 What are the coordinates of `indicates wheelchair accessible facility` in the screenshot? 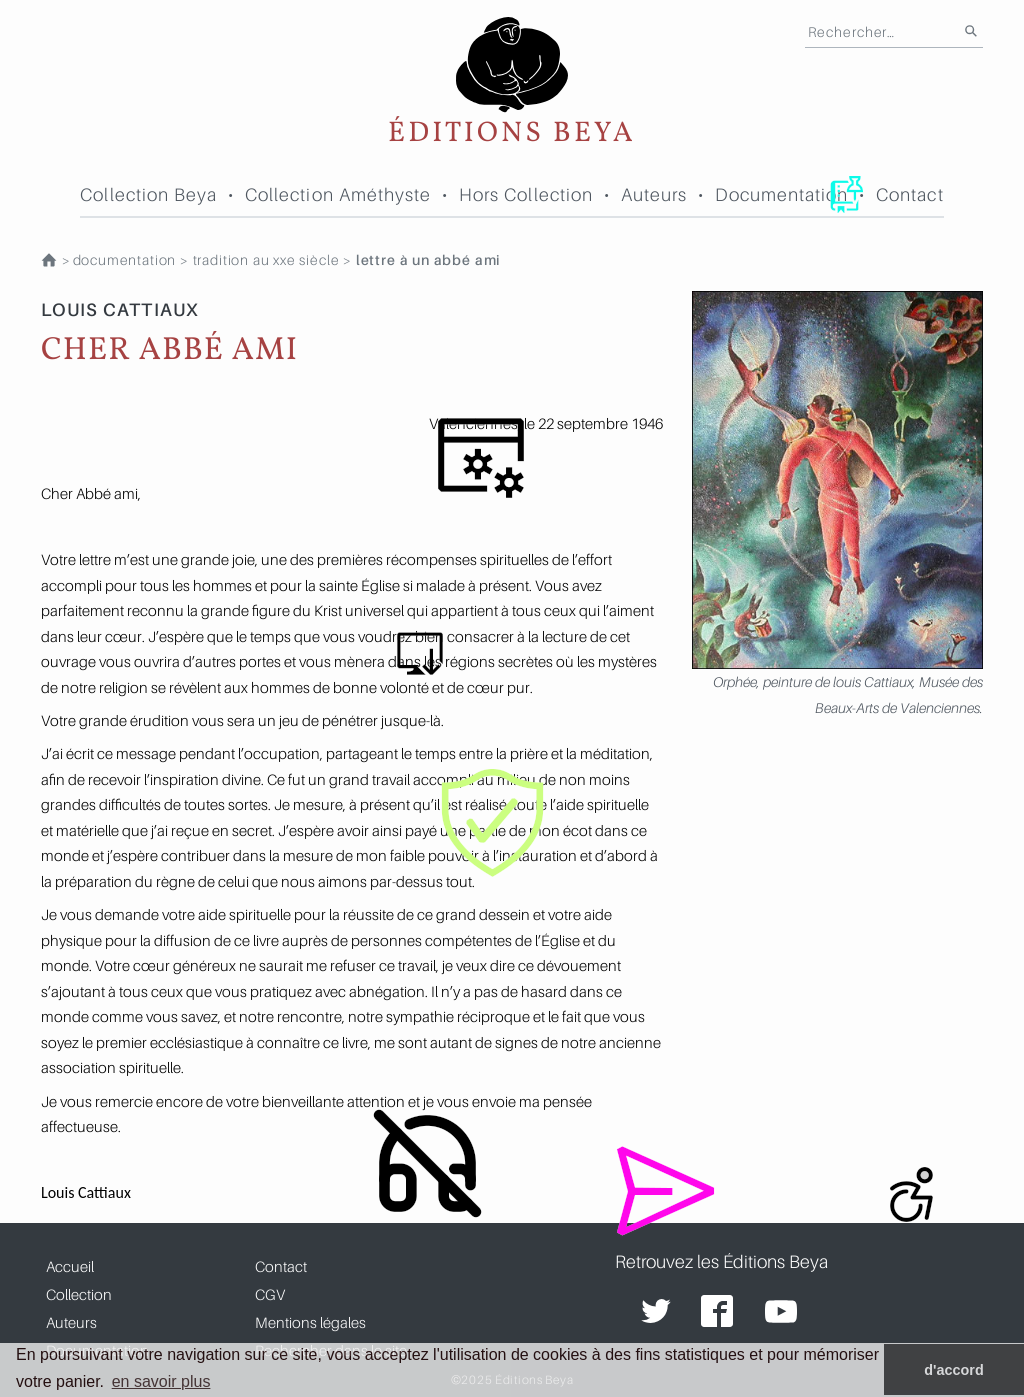 It's located at (912, 1195).